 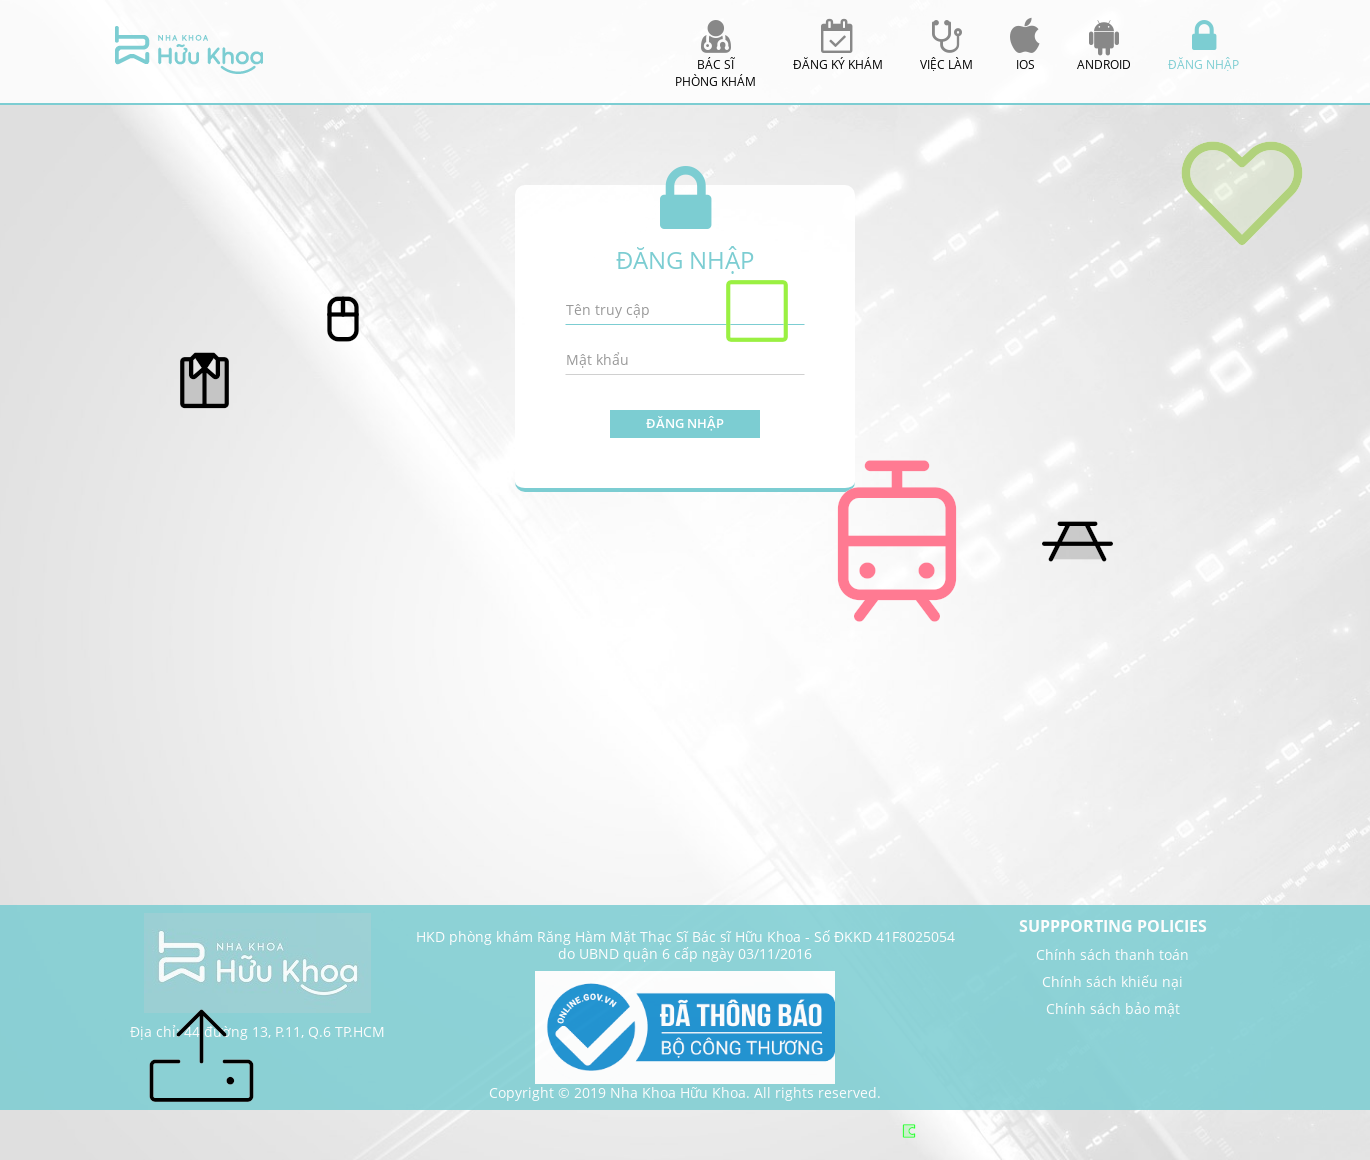 I want to click on view clothing or apparel items, so click(x=204, y=381).